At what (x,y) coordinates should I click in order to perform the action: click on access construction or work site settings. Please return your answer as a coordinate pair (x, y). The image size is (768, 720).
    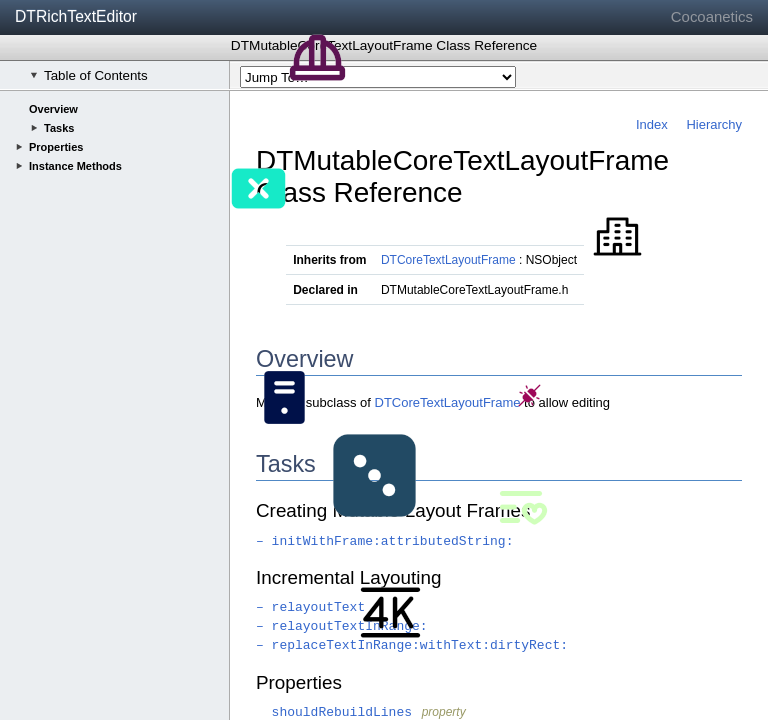
    Looking at the image, I should click on (317, 60).